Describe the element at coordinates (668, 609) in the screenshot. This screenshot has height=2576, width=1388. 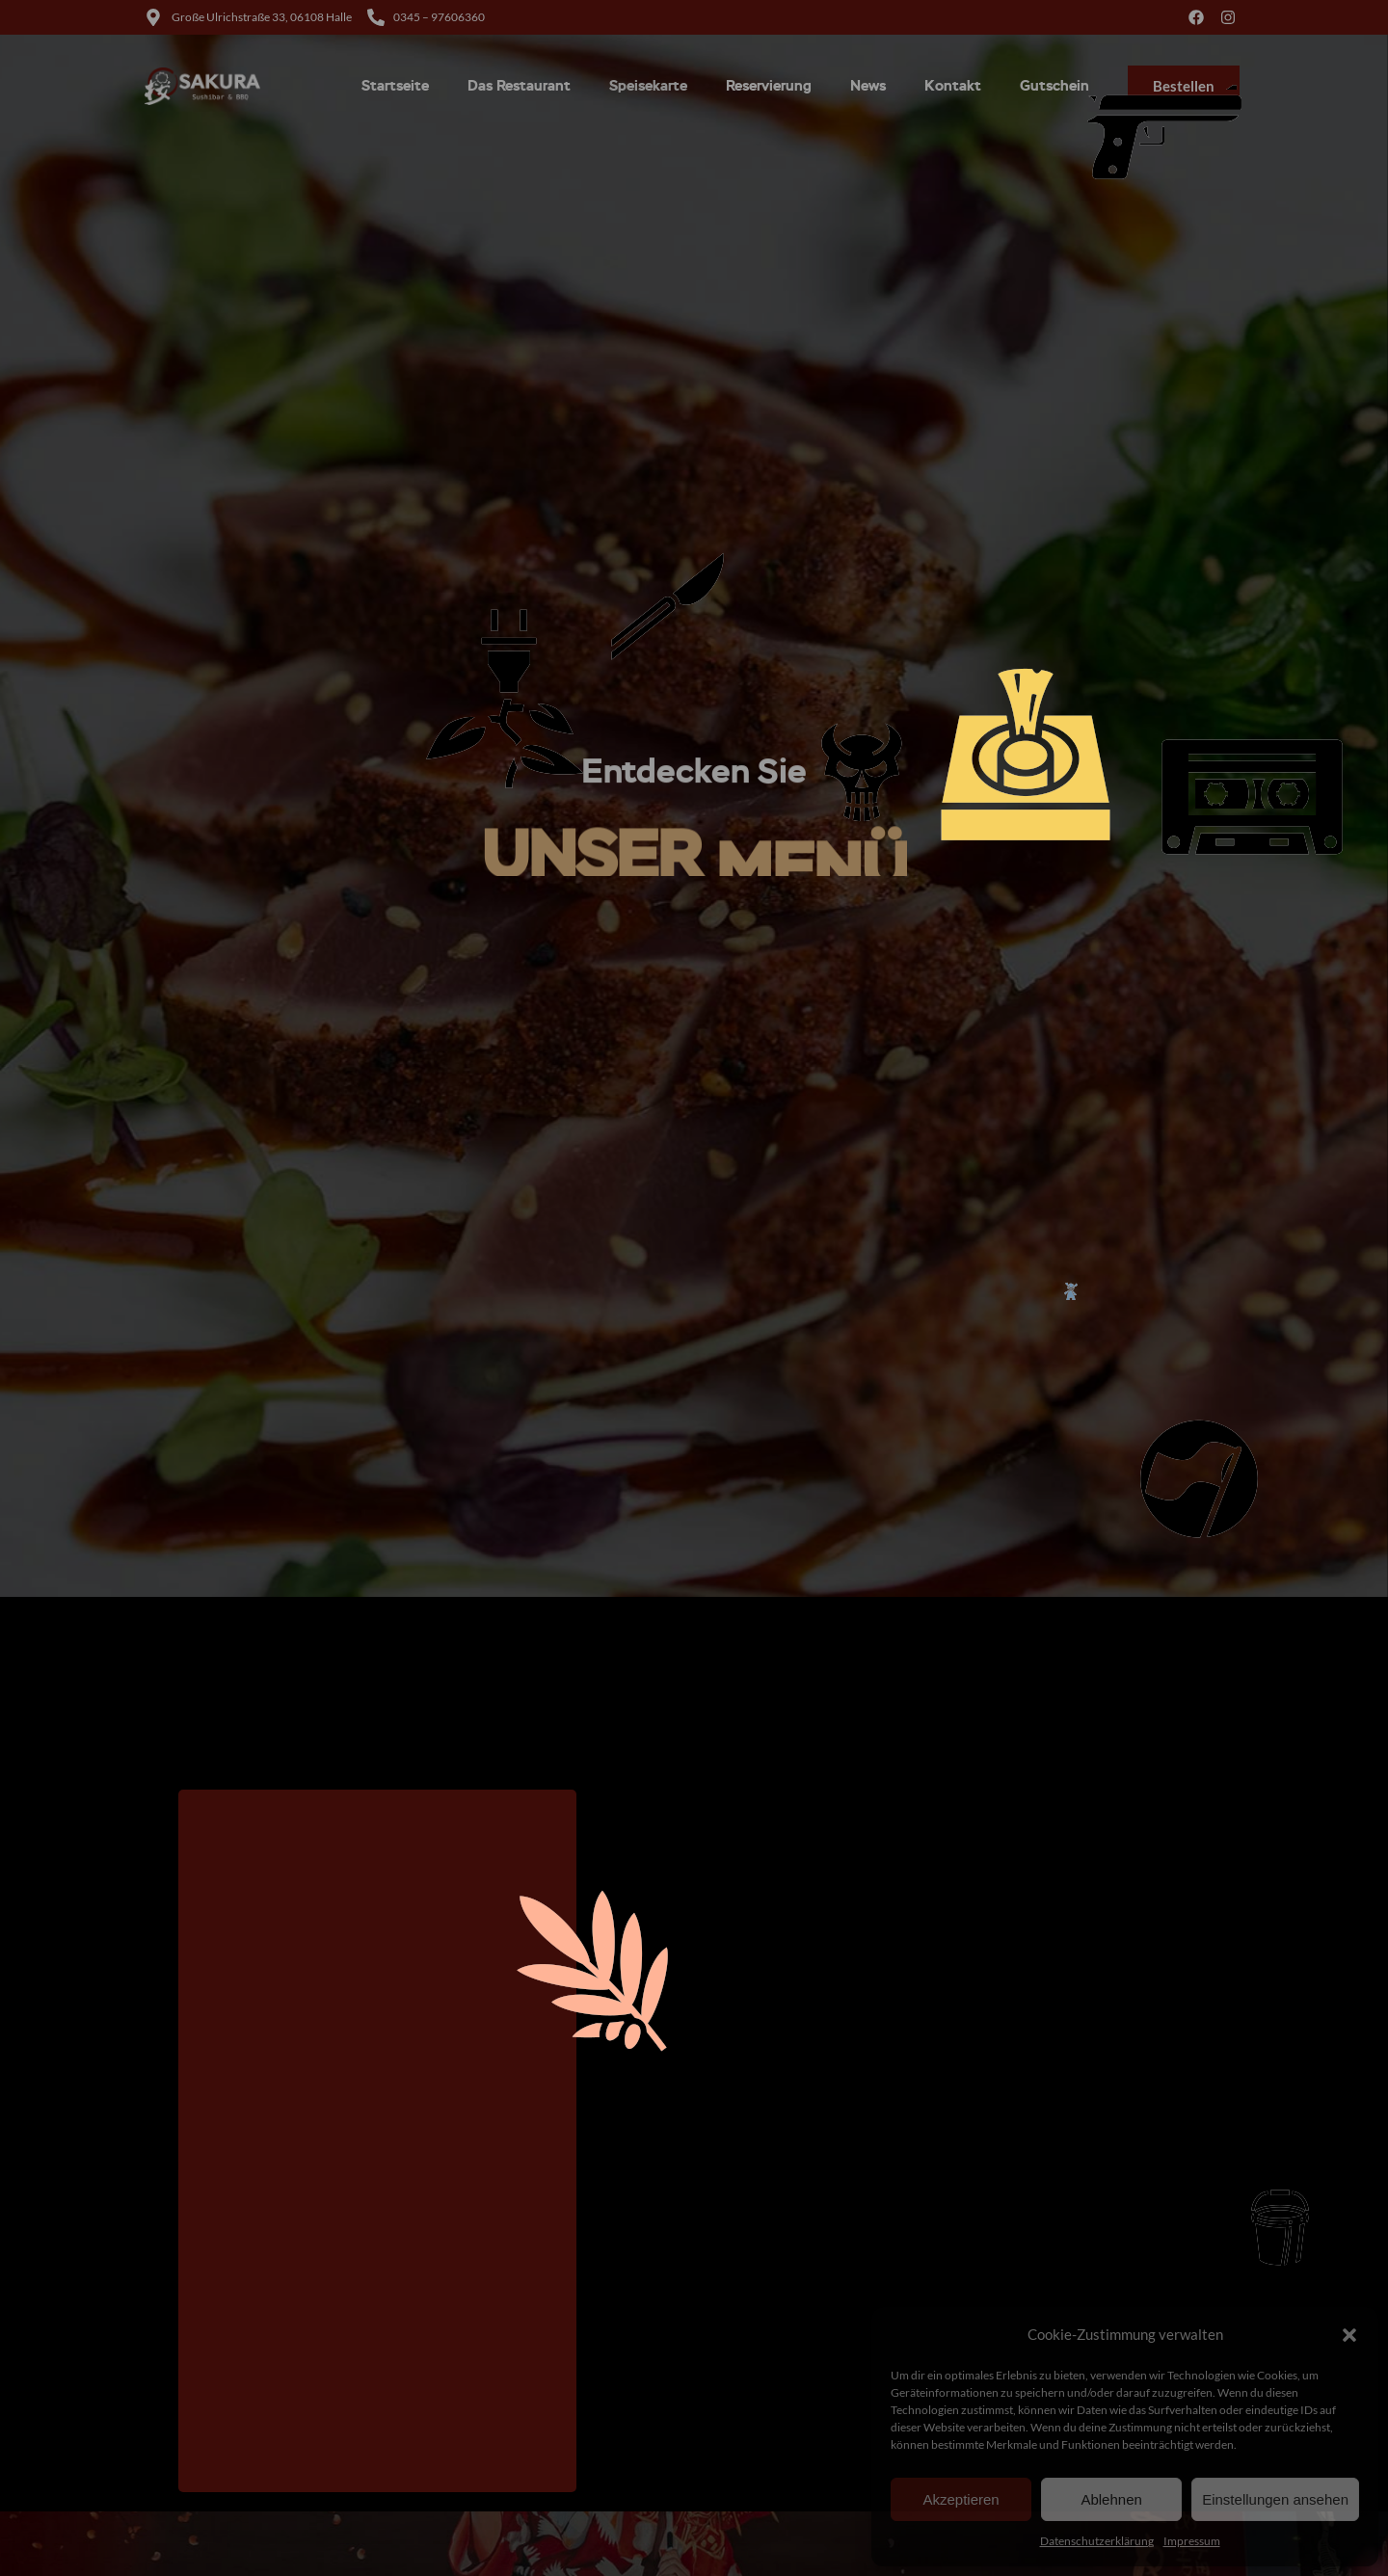
I see `access surgical or medical tools` at that location.